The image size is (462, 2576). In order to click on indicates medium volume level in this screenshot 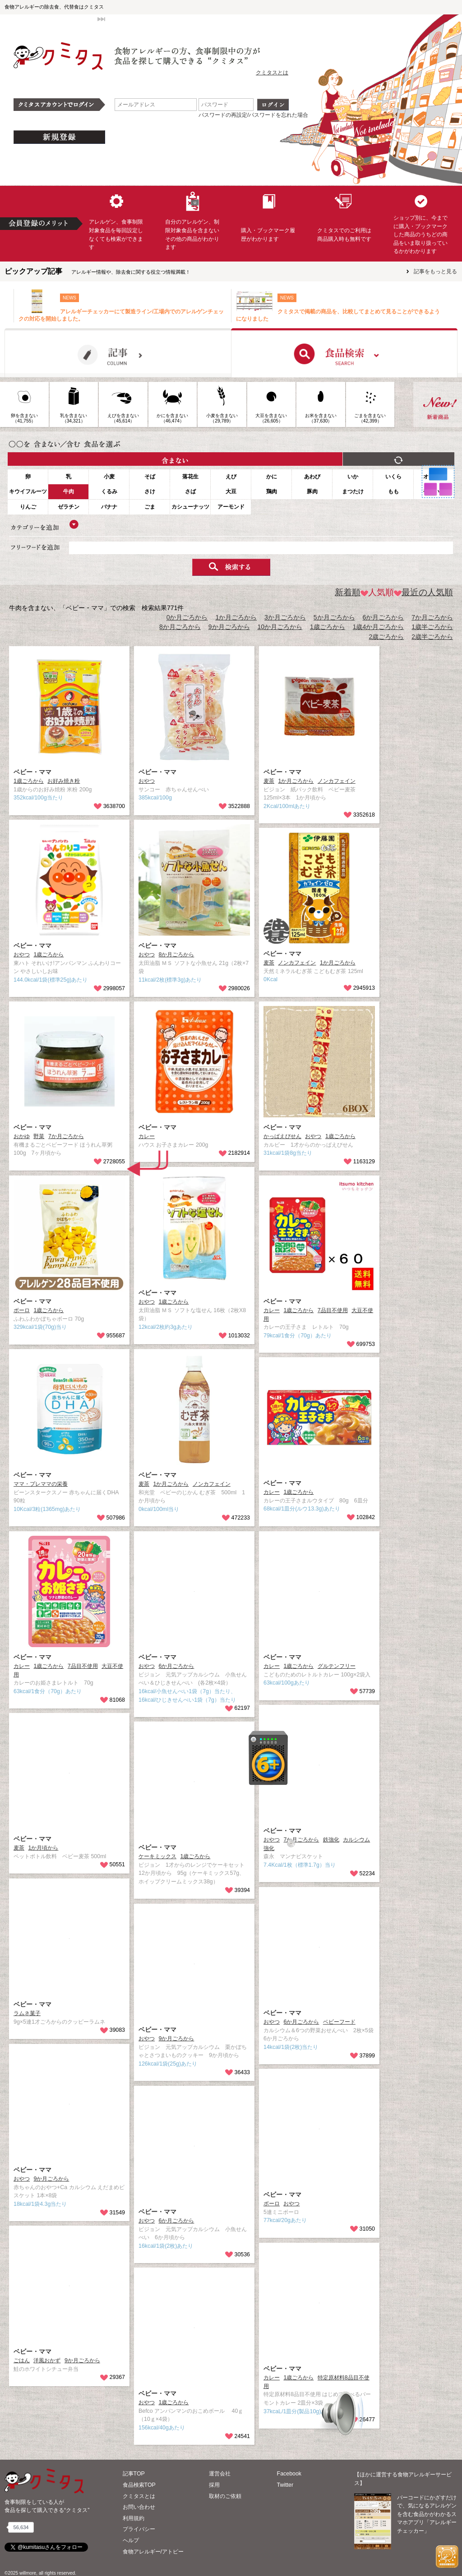, I will do `click(344, 2413)`.